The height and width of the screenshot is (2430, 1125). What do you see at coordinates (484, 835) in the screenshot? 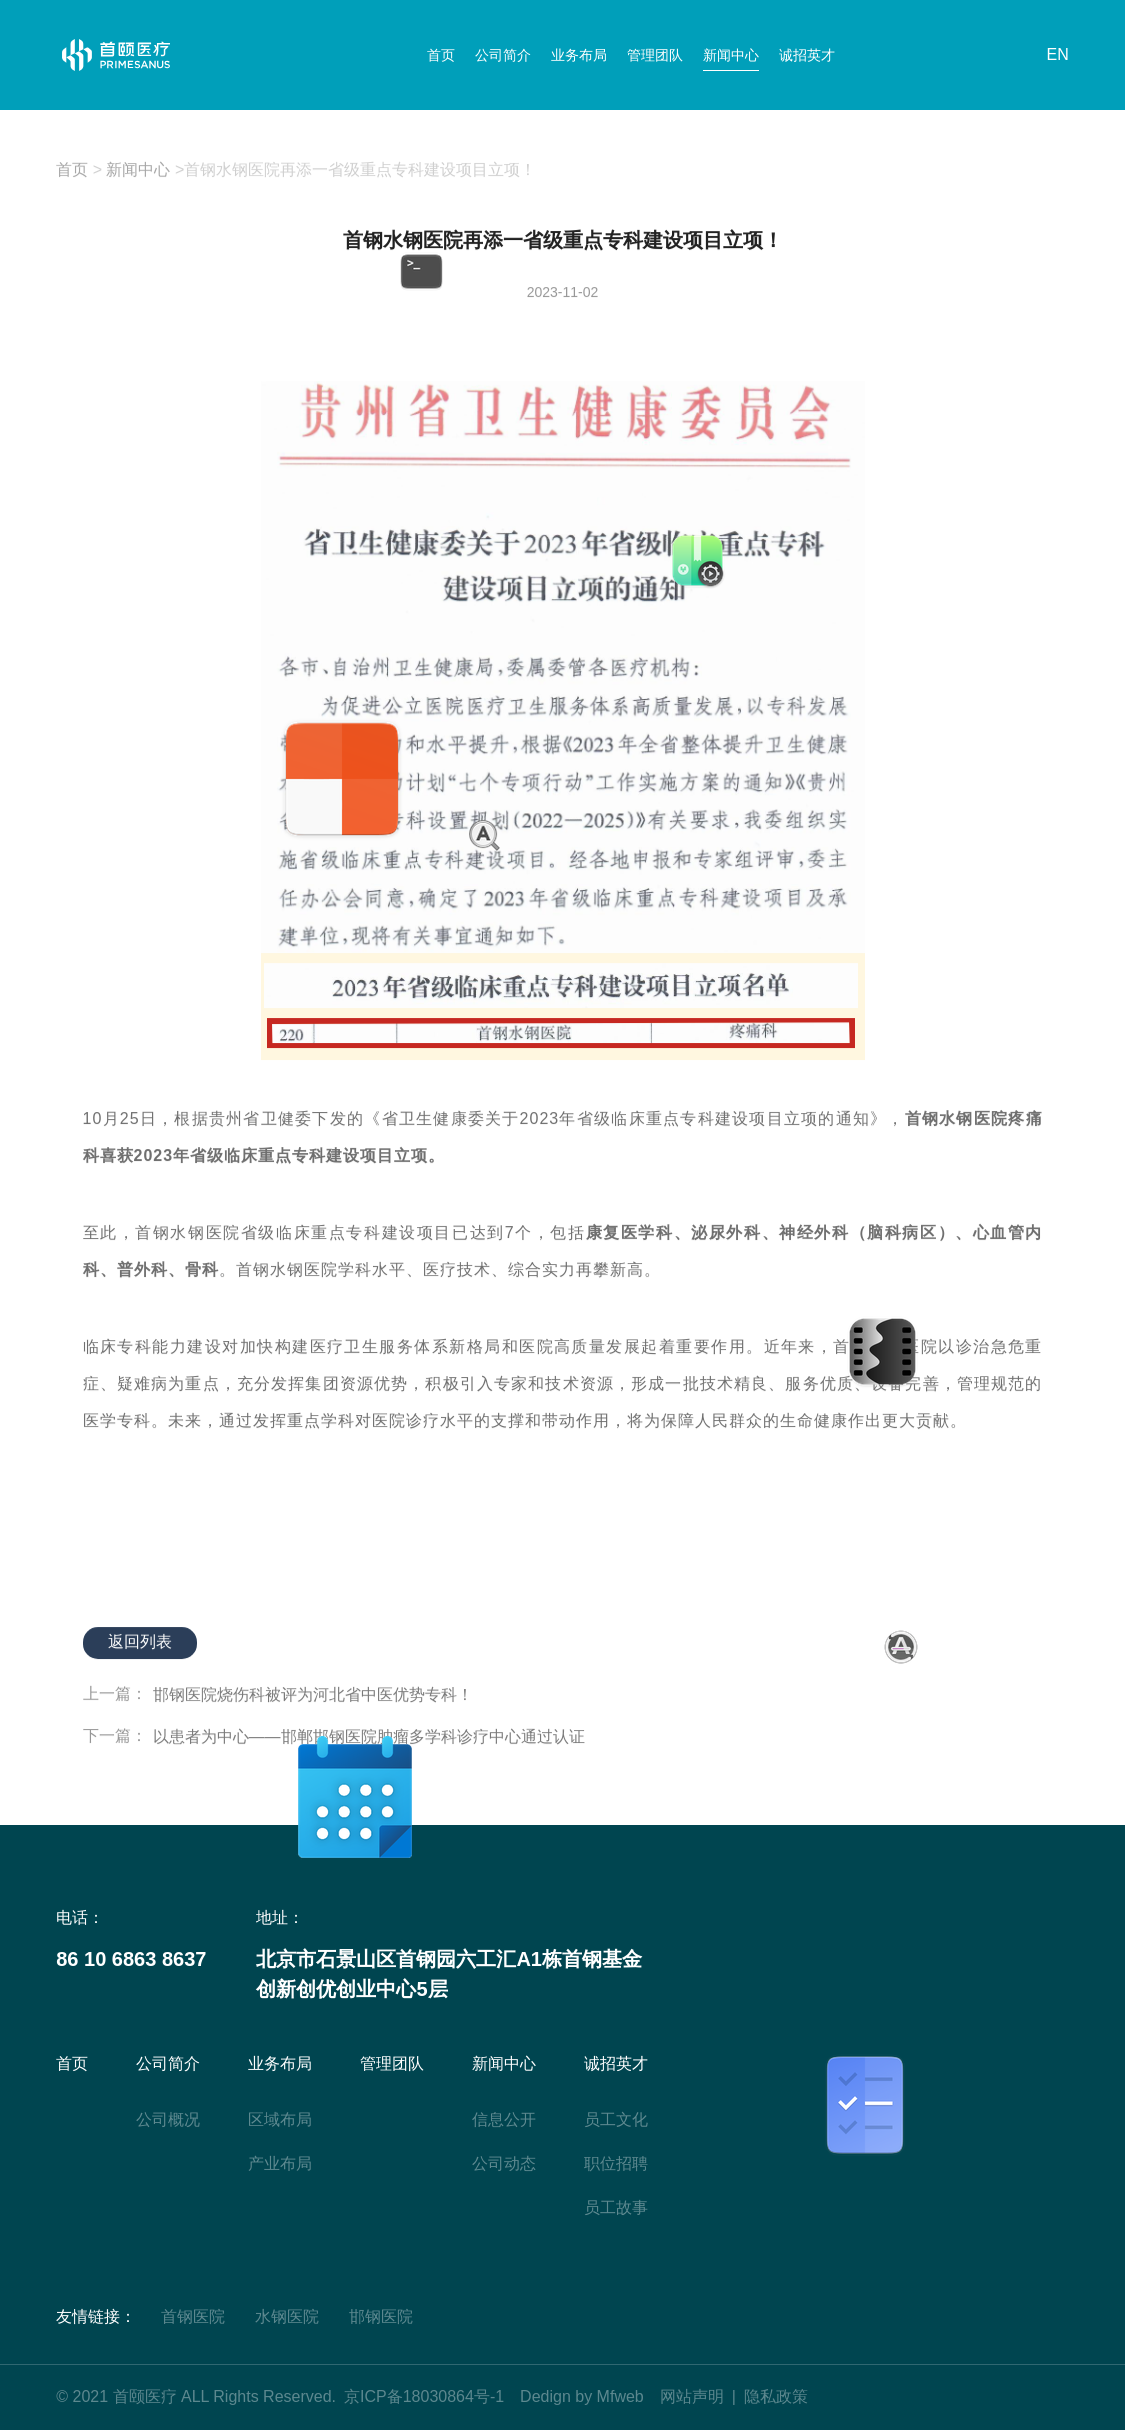
I see `search for text or find on page` at bounding box center [484, 835].